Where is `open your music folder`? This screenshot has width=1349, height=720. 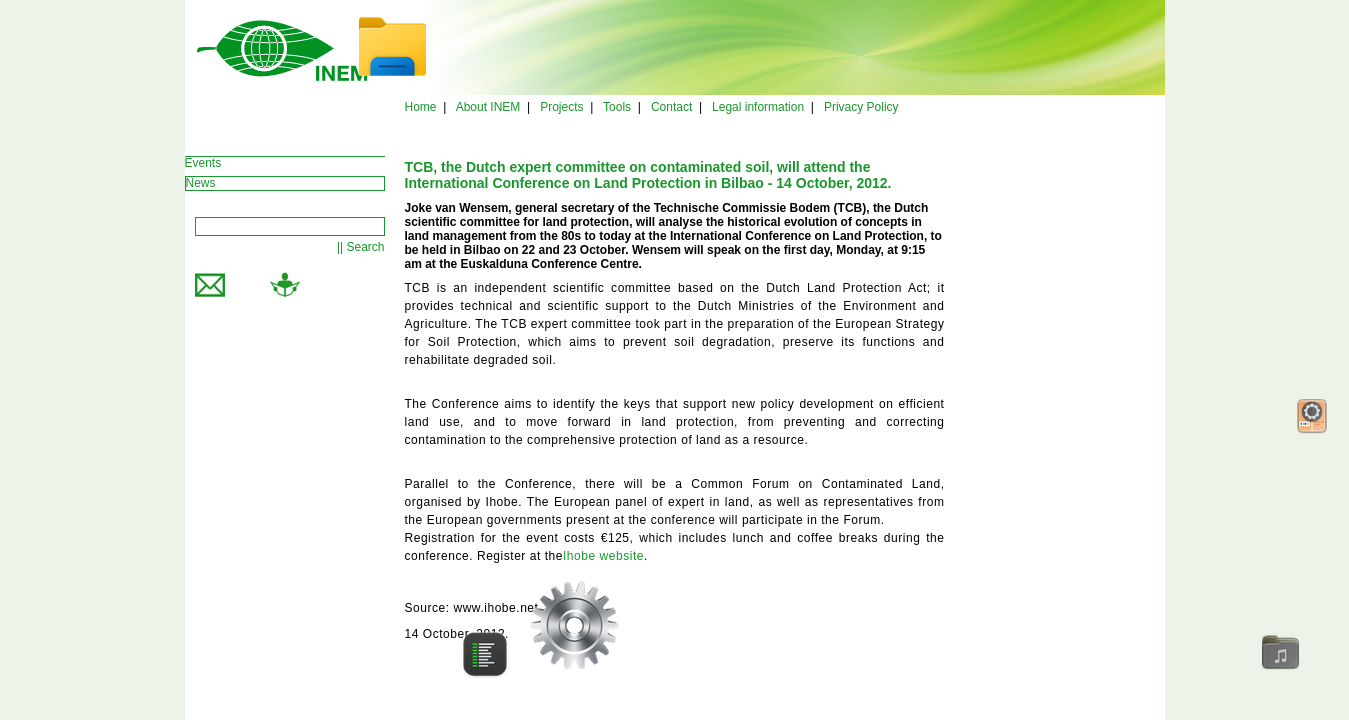 open your music folder is located at coordinates (1280, 651).